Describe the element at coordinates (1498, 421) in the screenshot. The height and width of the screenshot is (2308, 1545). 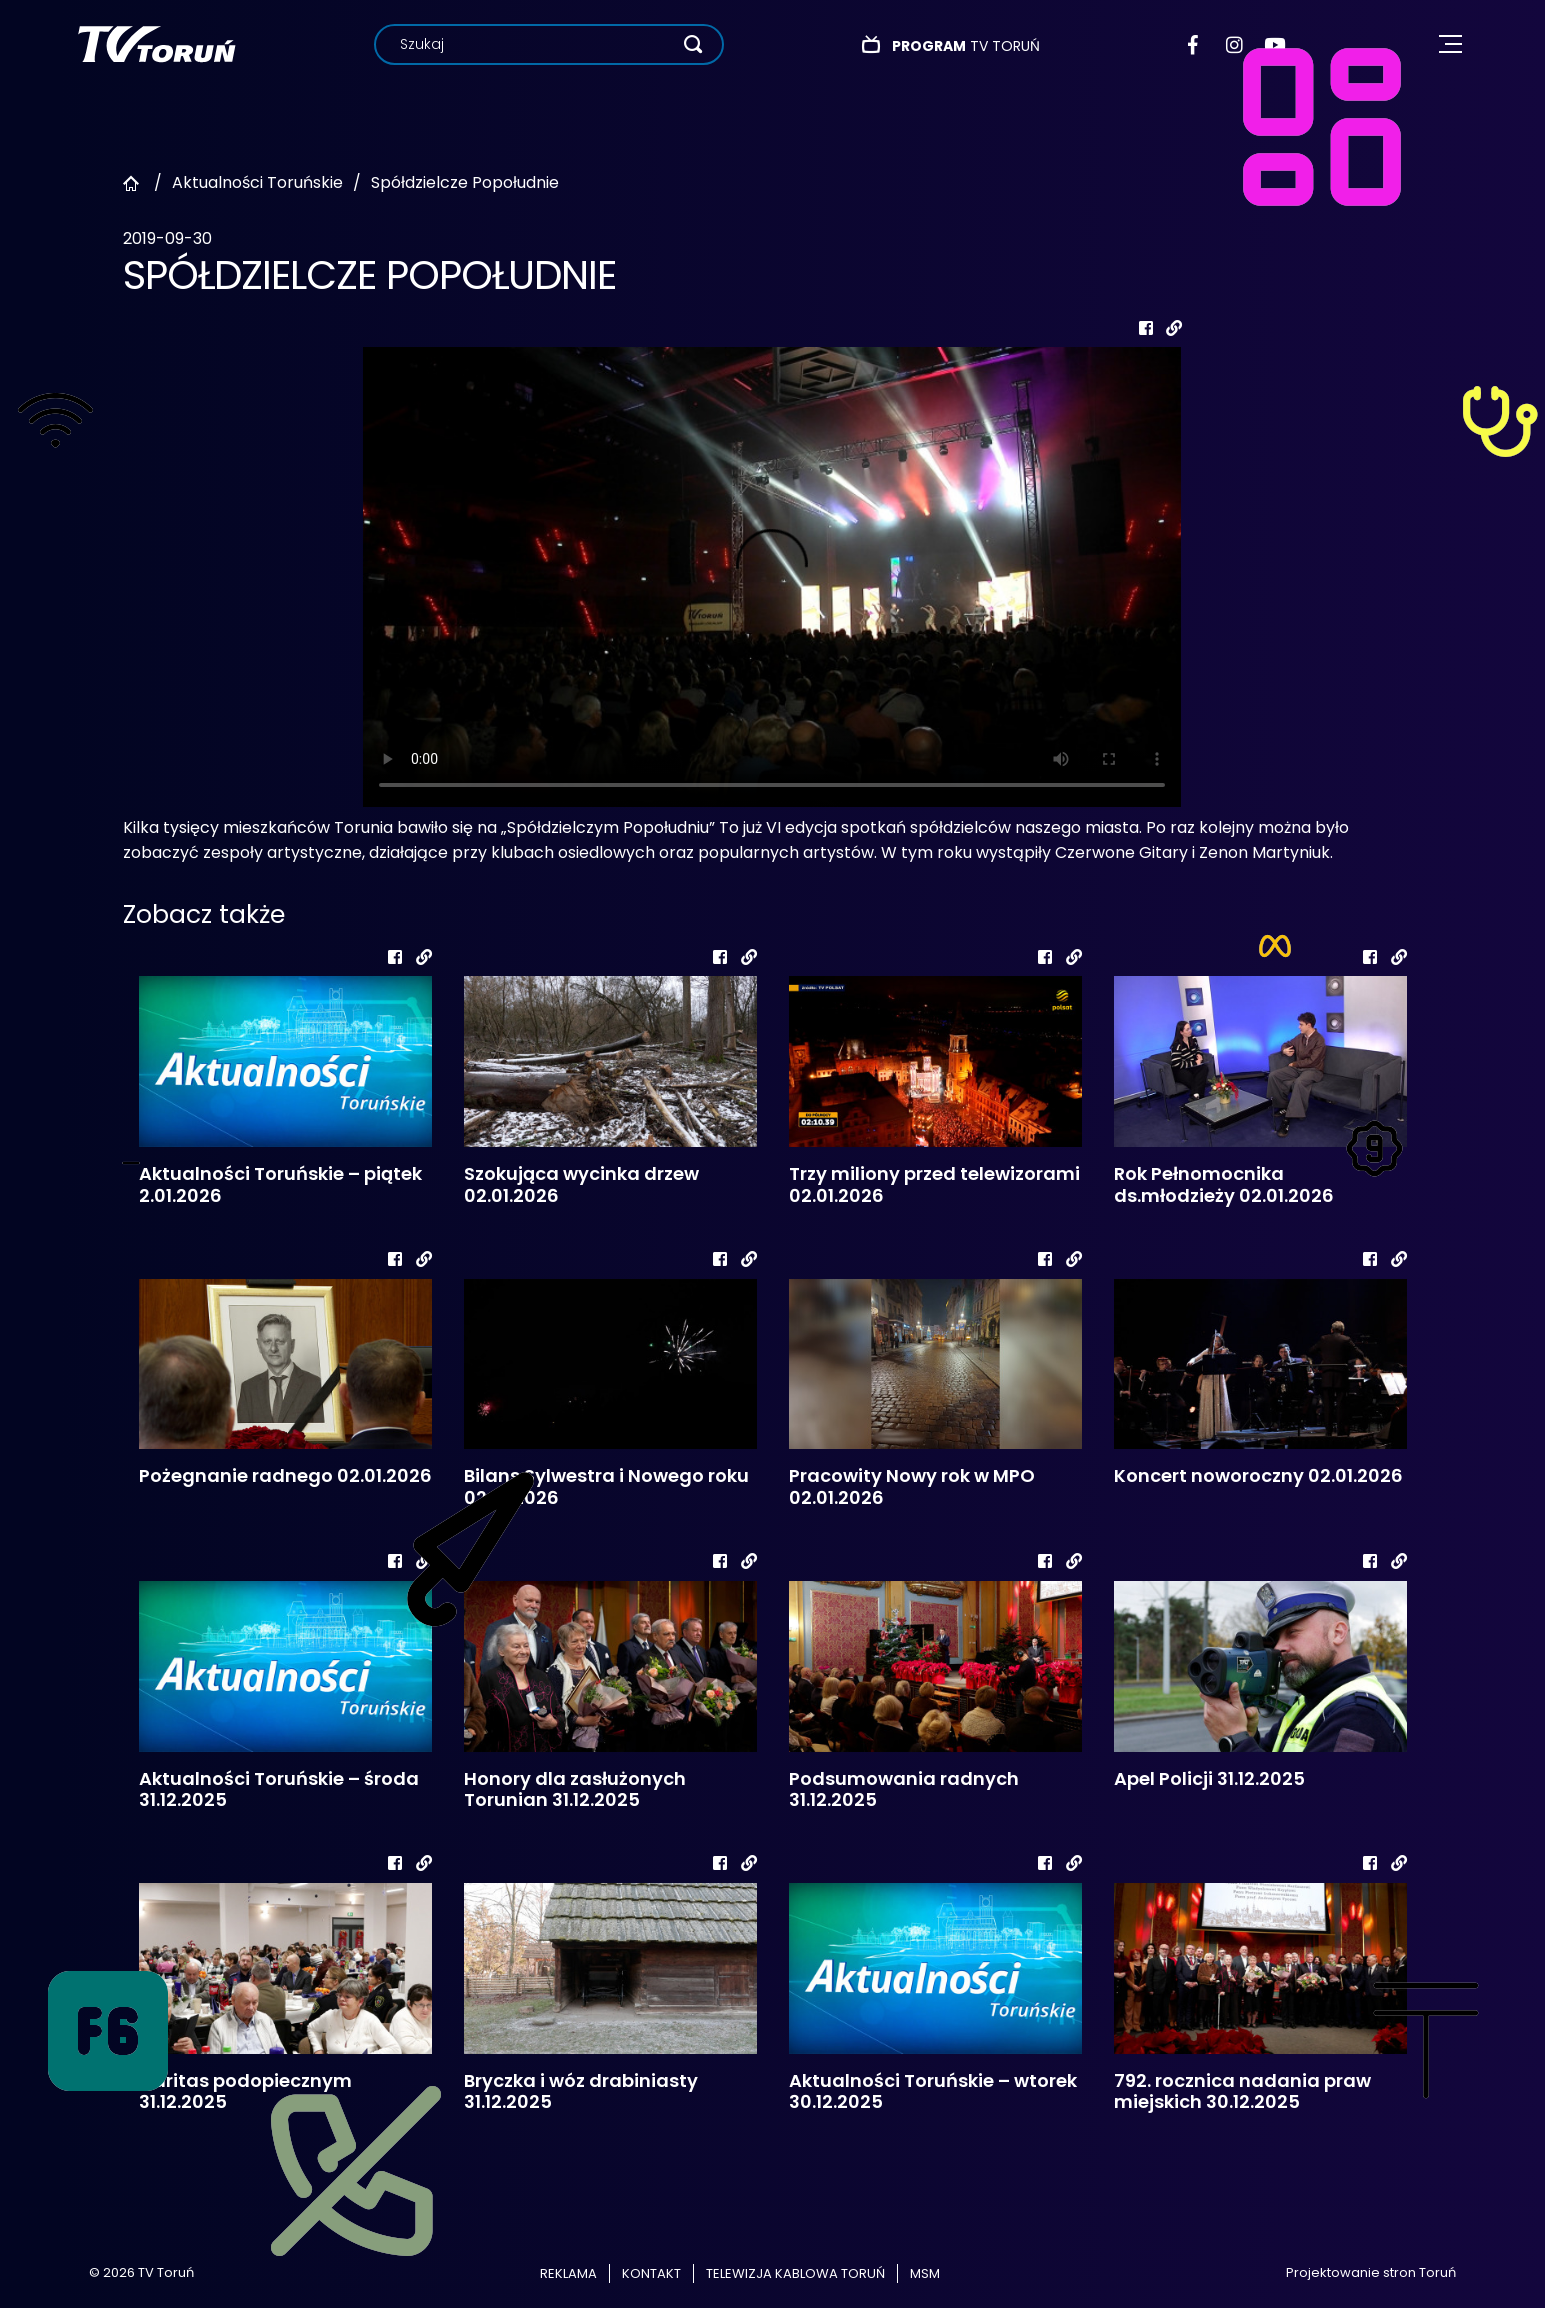
I see `access health or medical features` at that location.